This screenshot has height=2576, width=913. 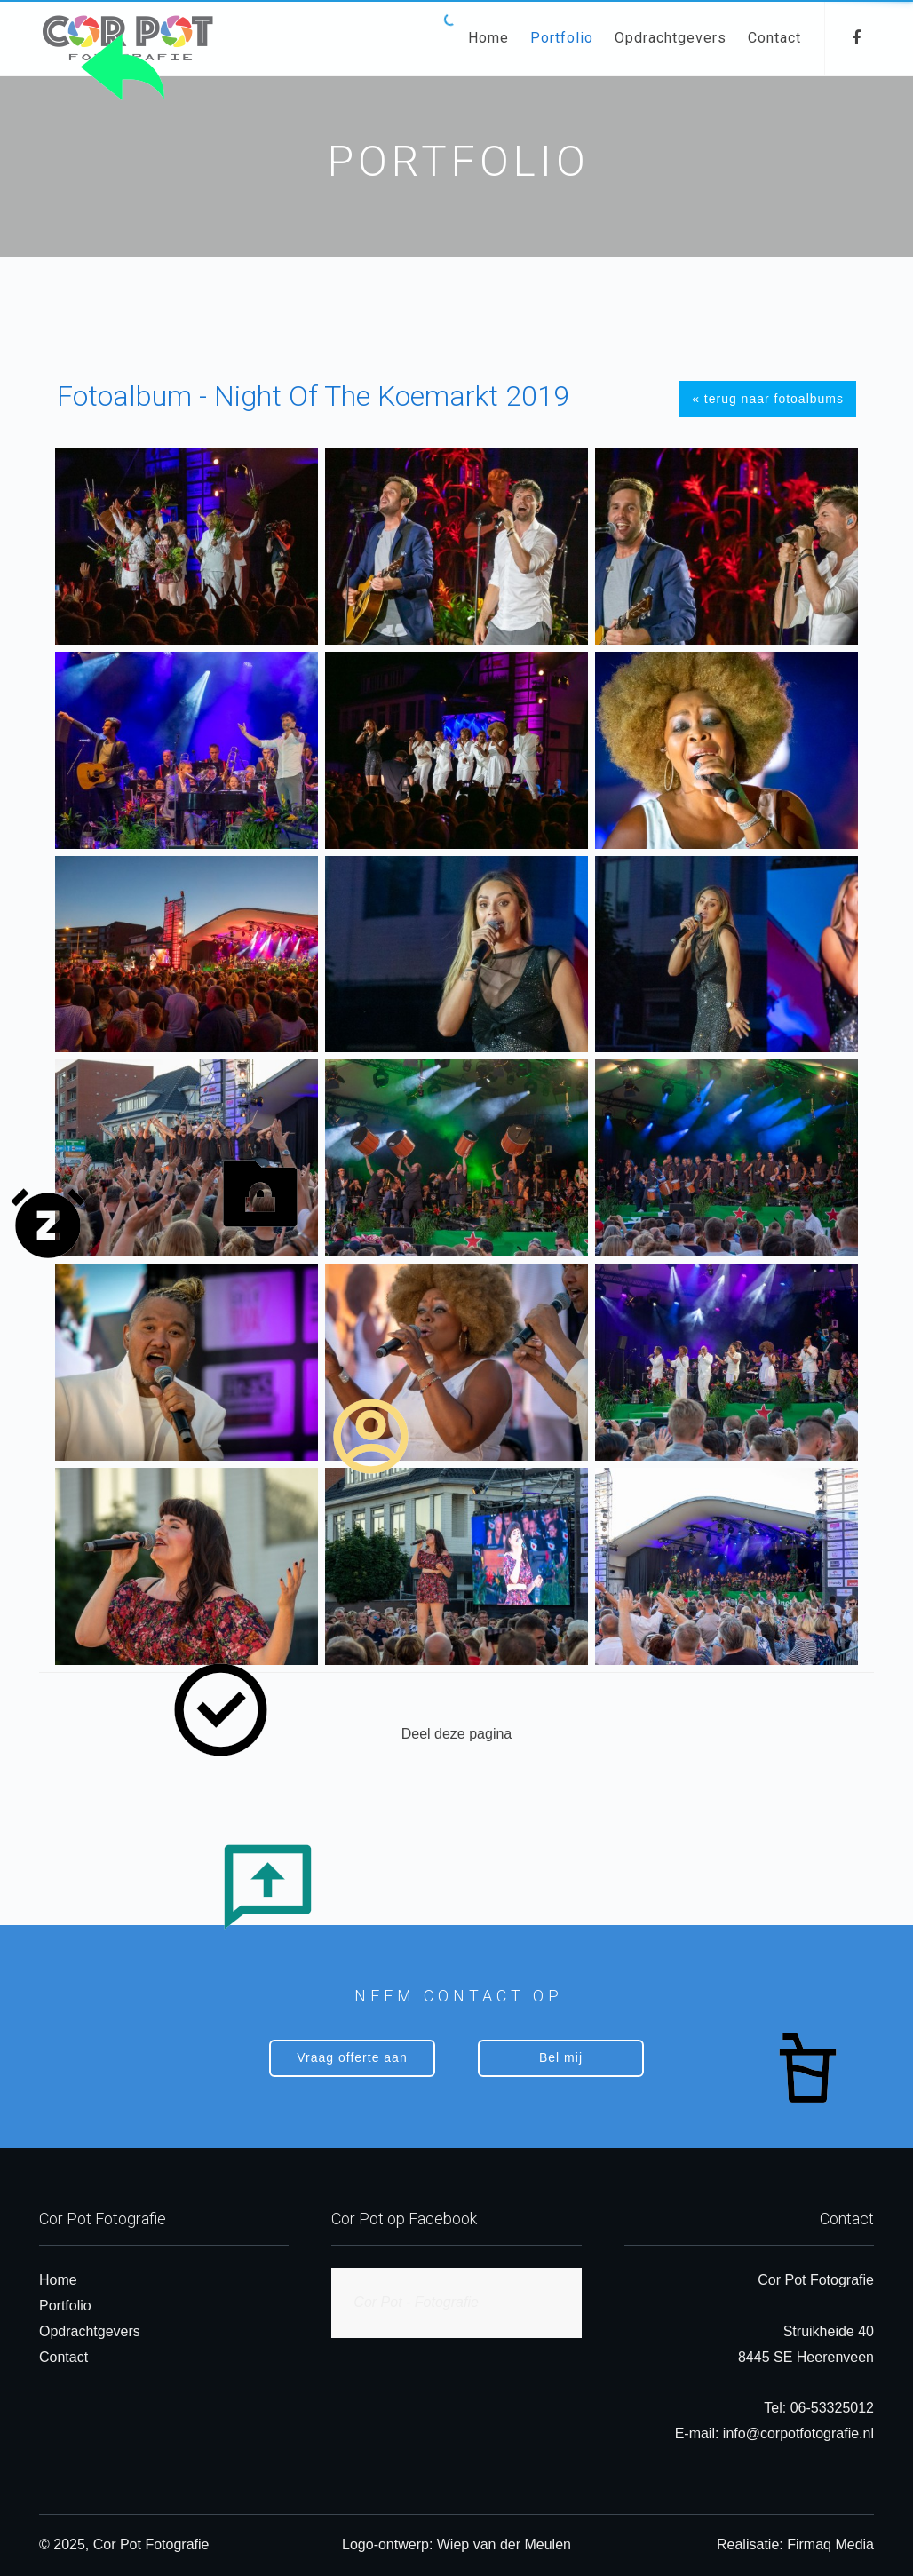 What do you see at coordinates (220, 1709) in the screenshot?
I see `indicates a completed or successful action` at bounding box center [220, 1709].